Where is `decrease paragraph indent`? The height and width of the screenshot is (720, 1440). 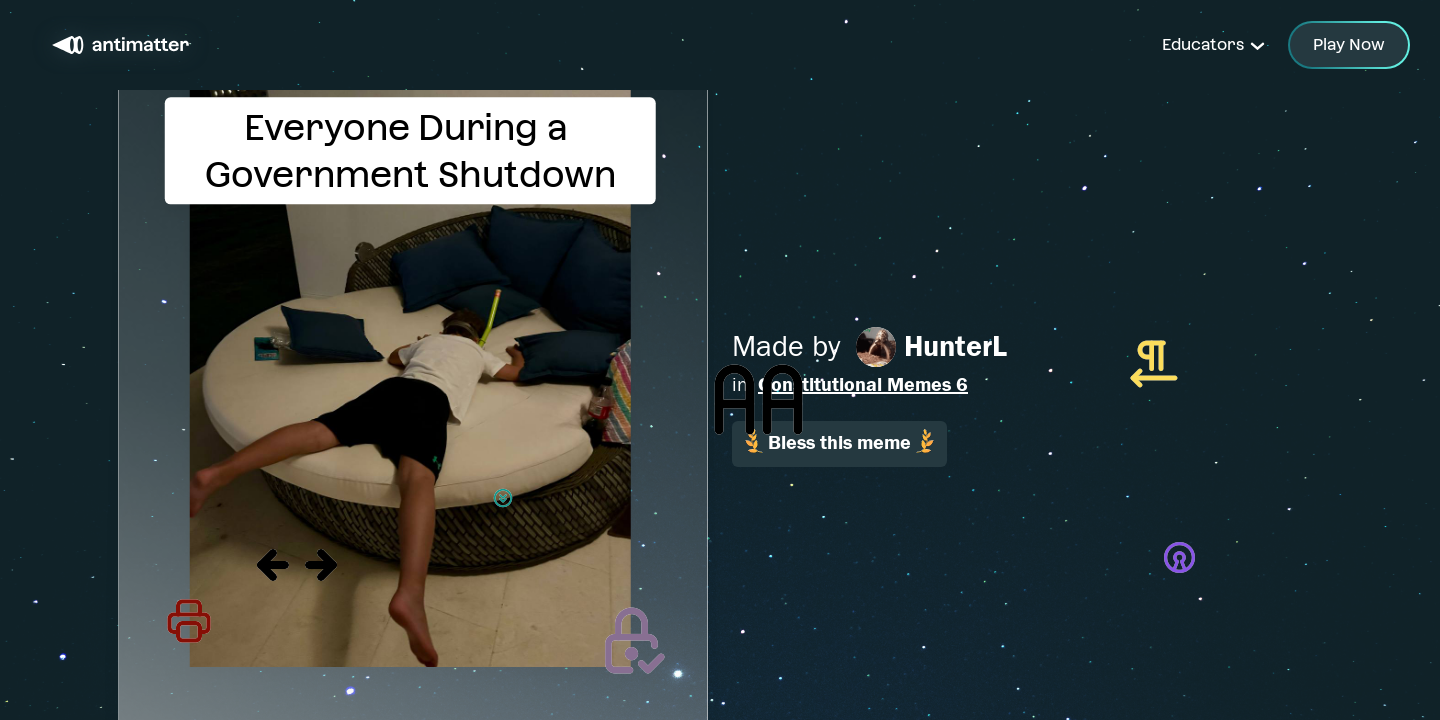
decrease paragraph indent is located at coordinates (1154, 364).